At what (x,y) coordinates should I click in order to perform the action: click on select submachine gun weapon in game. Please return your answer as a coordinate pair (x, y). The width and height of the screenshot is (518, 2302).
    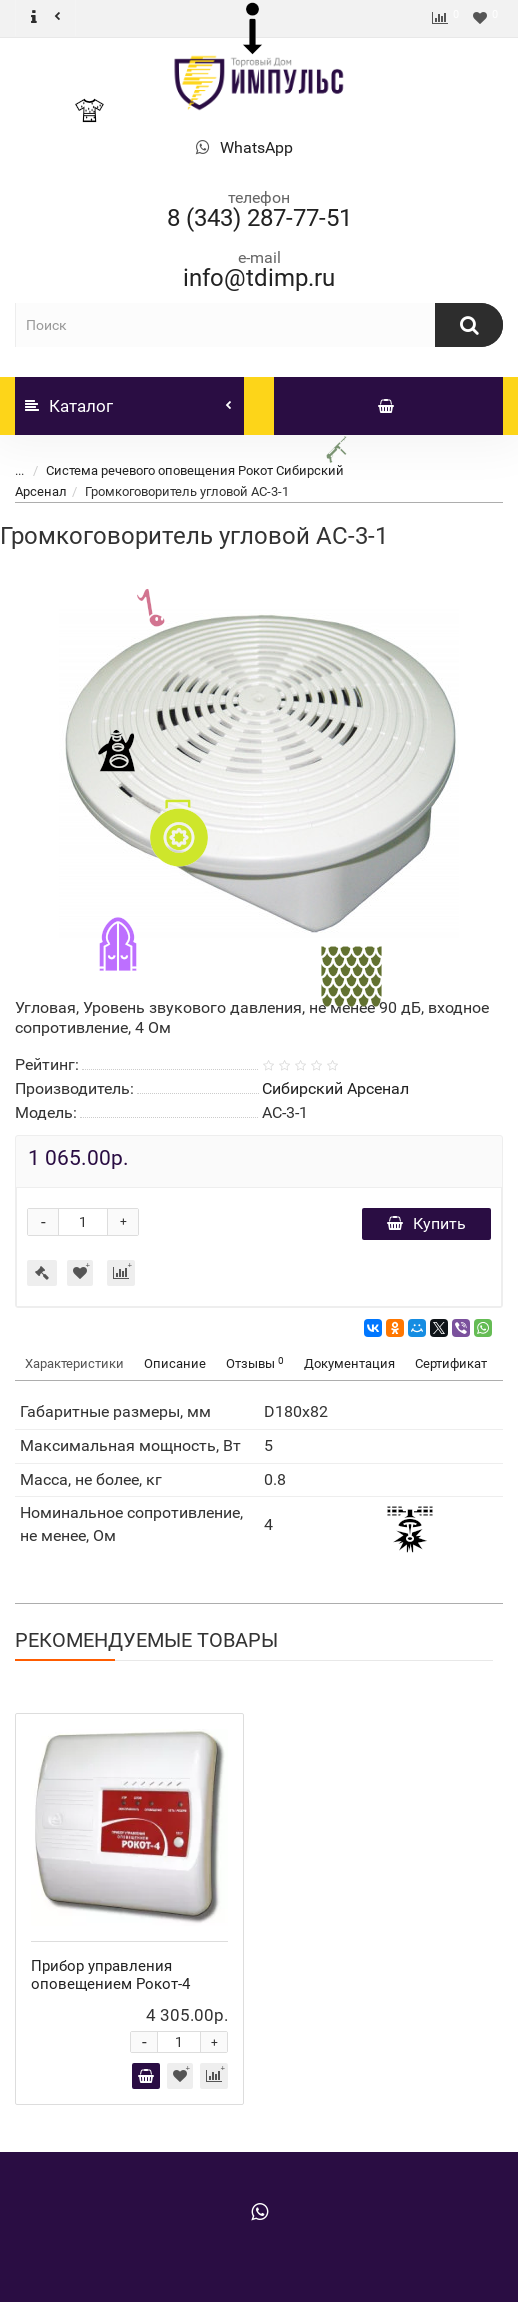
    Looking at the image, I should click on (336, 449).